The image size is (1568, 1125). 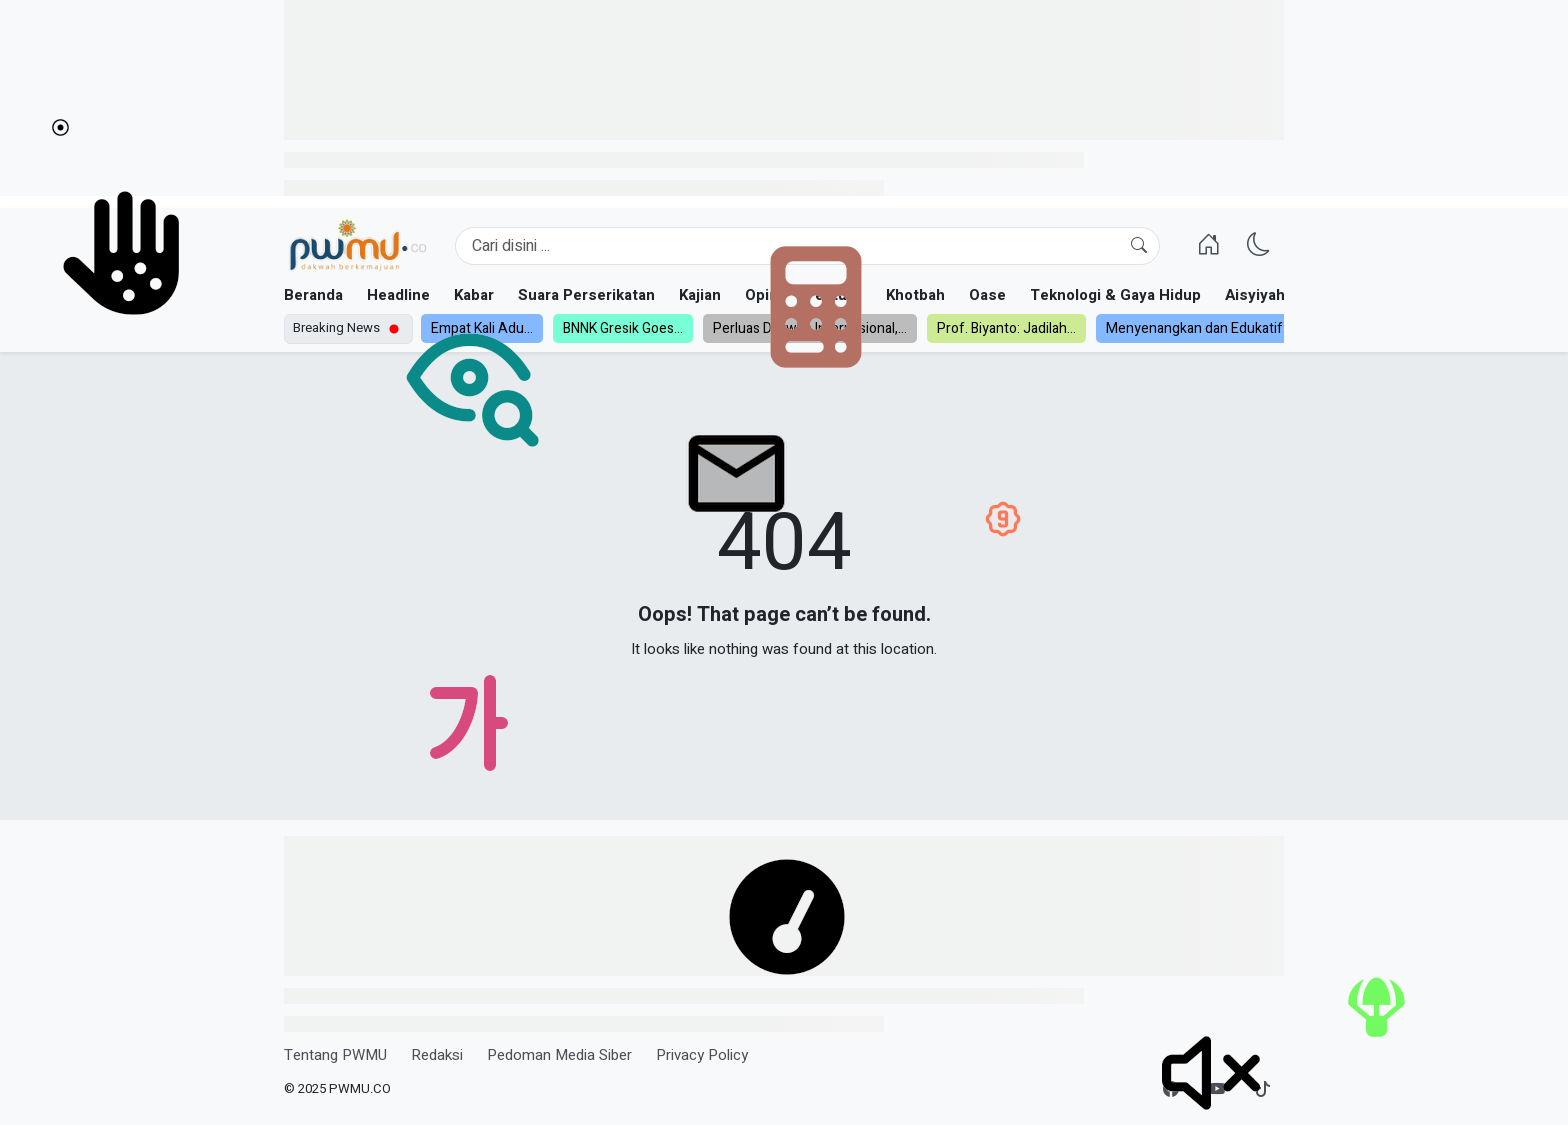 What do you see at coordinates (125, 253) in the screenshot?
I see `indicates allergy information or warnings` at bounding box center [125, 253].